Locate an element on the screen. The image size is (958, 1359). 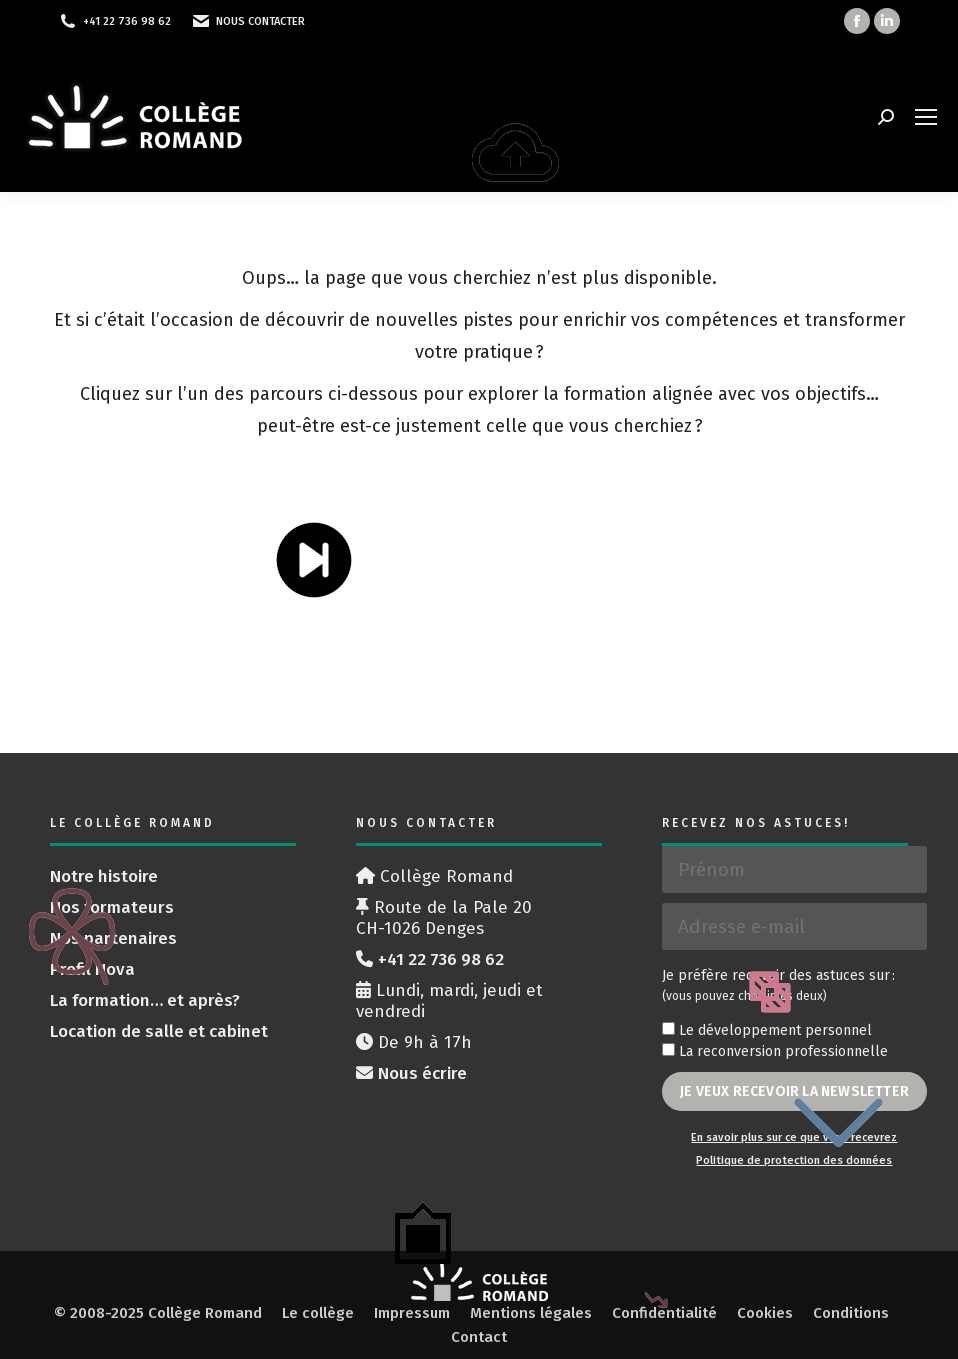
exclude or subtract overlapping areas is located at coordinates (770, 992).